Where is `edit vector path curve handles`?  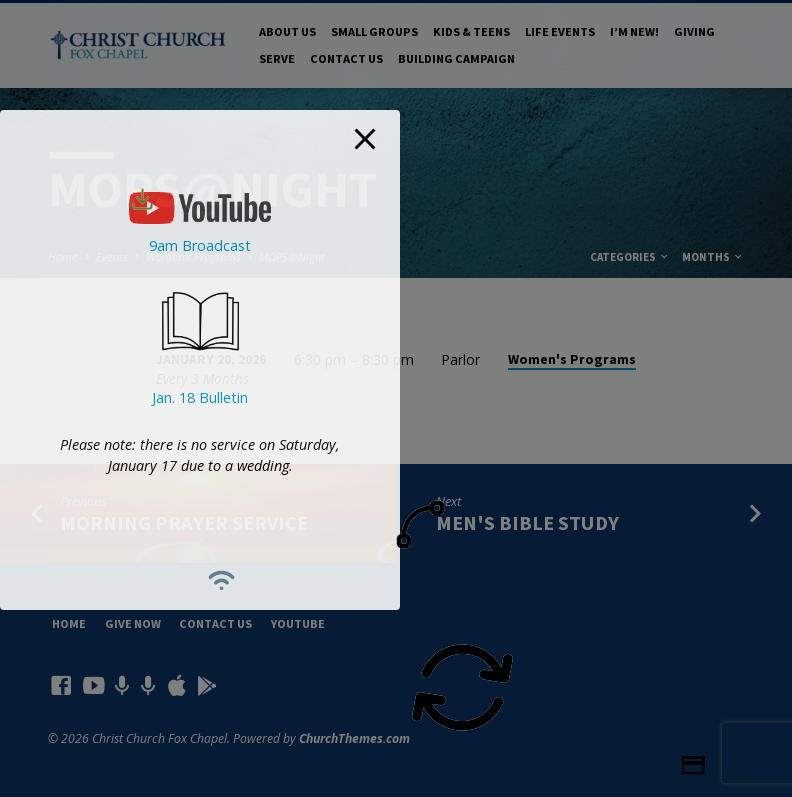 edit vector path curve handles is located at coordinates (420, 524).